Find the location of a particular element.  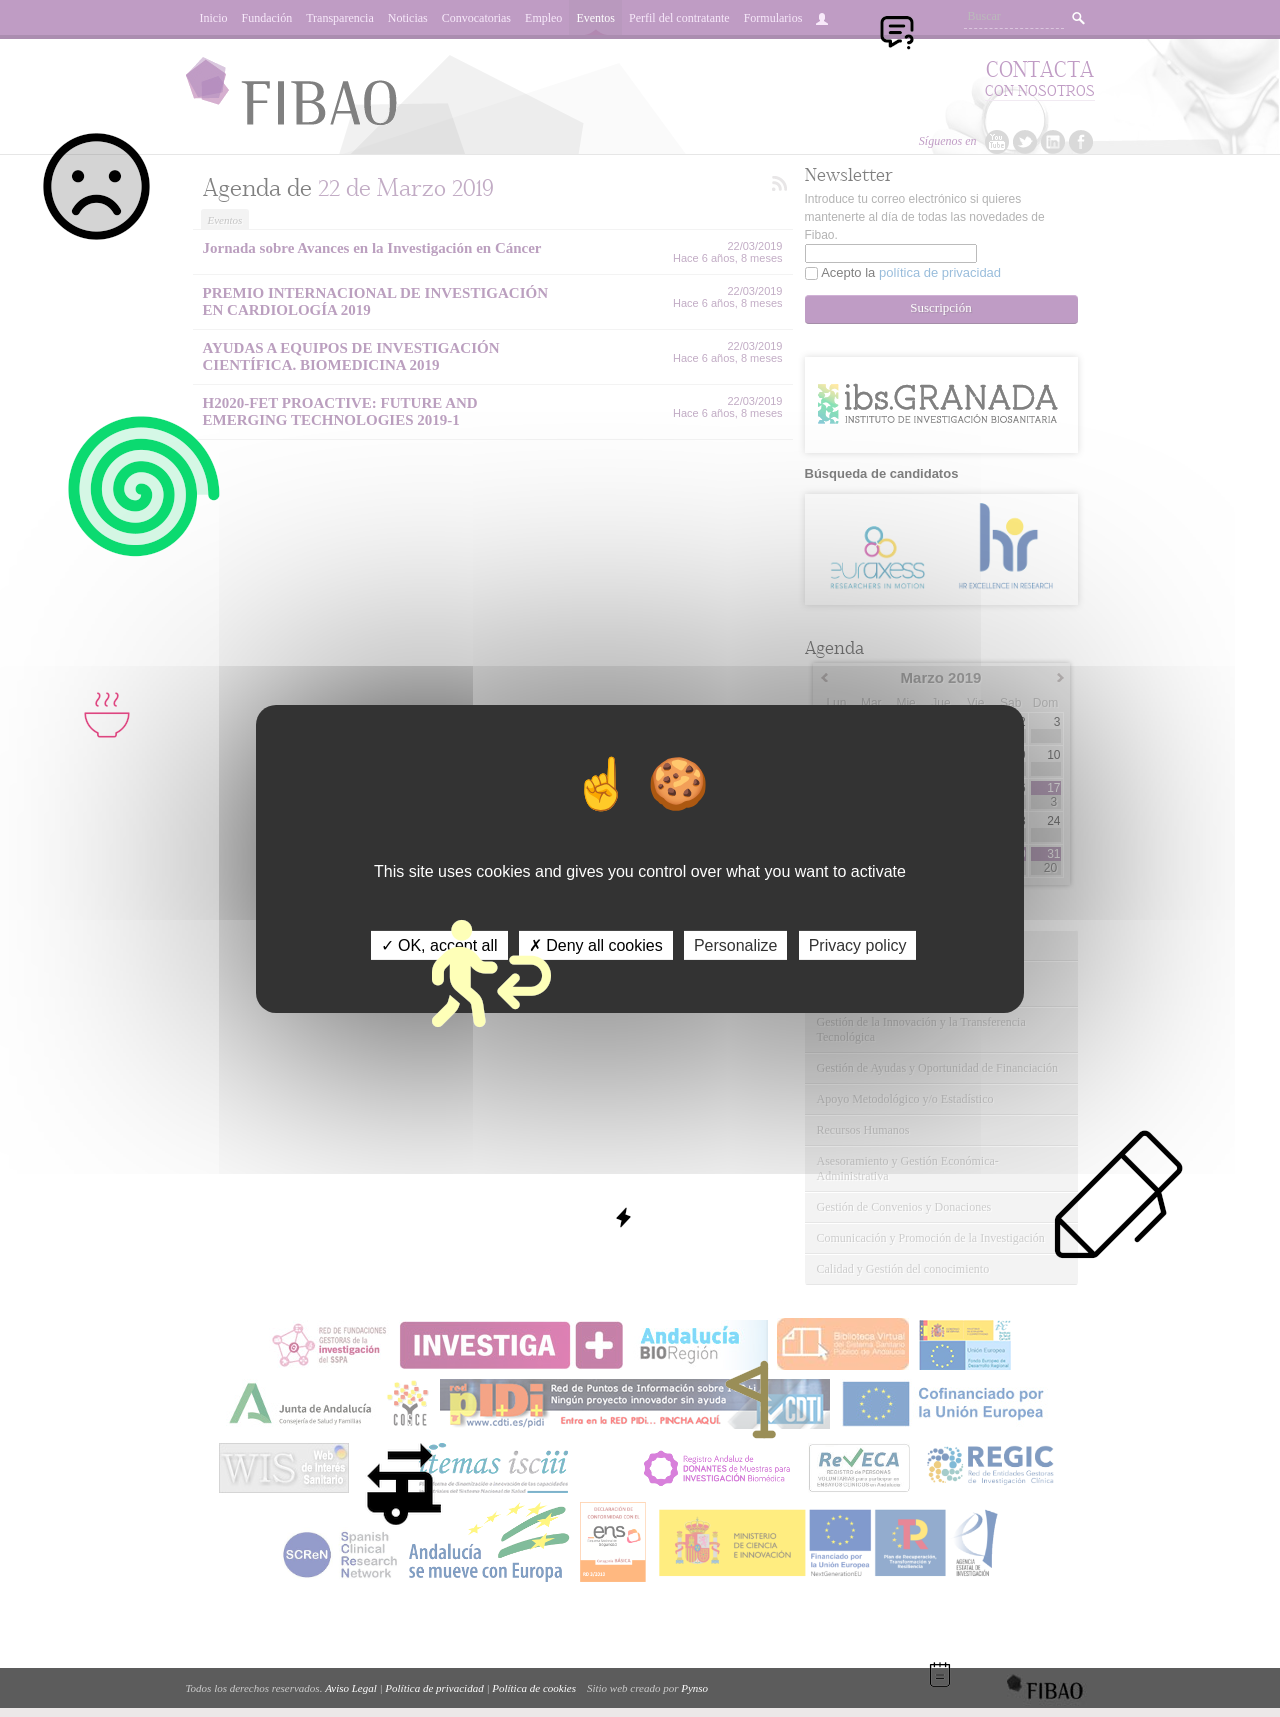

indicate negative feedback or dissatisfaction is located at coordinates (96, 186).